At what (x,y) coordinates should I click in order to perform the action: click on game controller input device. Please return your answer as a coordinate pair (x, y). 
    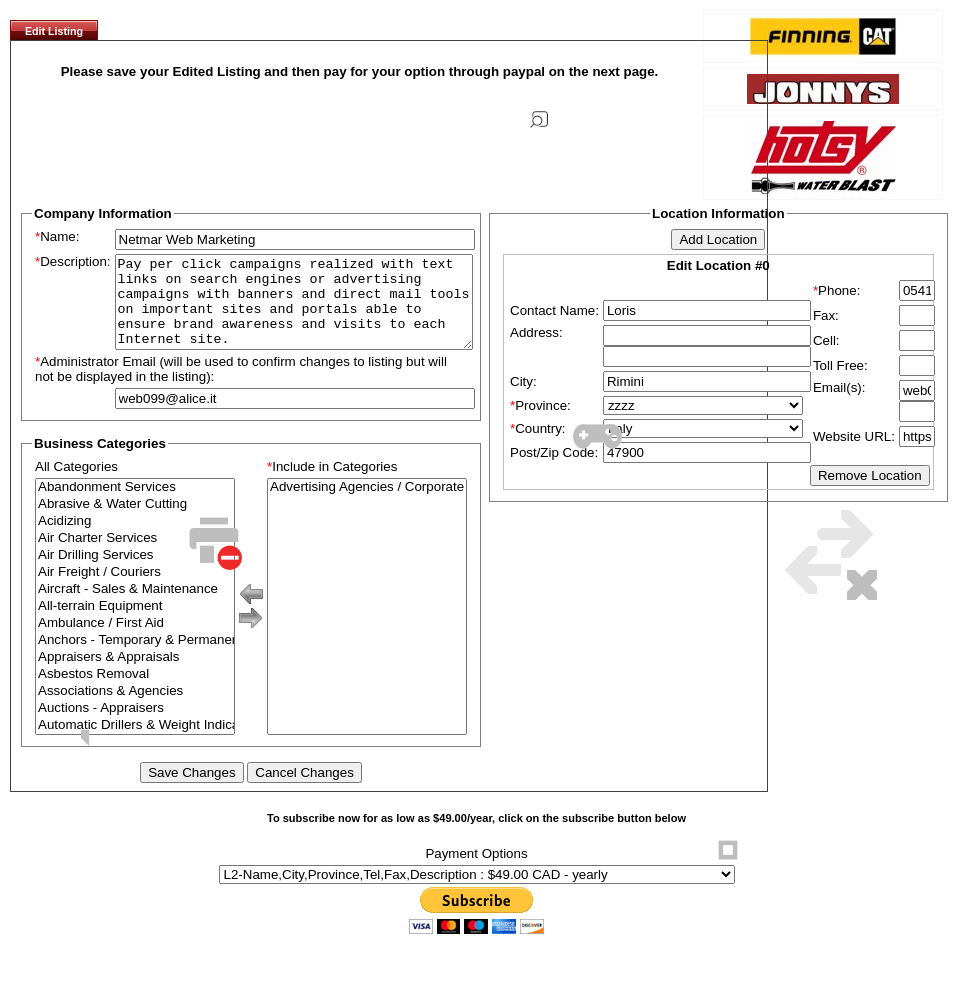
    Looking at the image, I should click on (597, 436).